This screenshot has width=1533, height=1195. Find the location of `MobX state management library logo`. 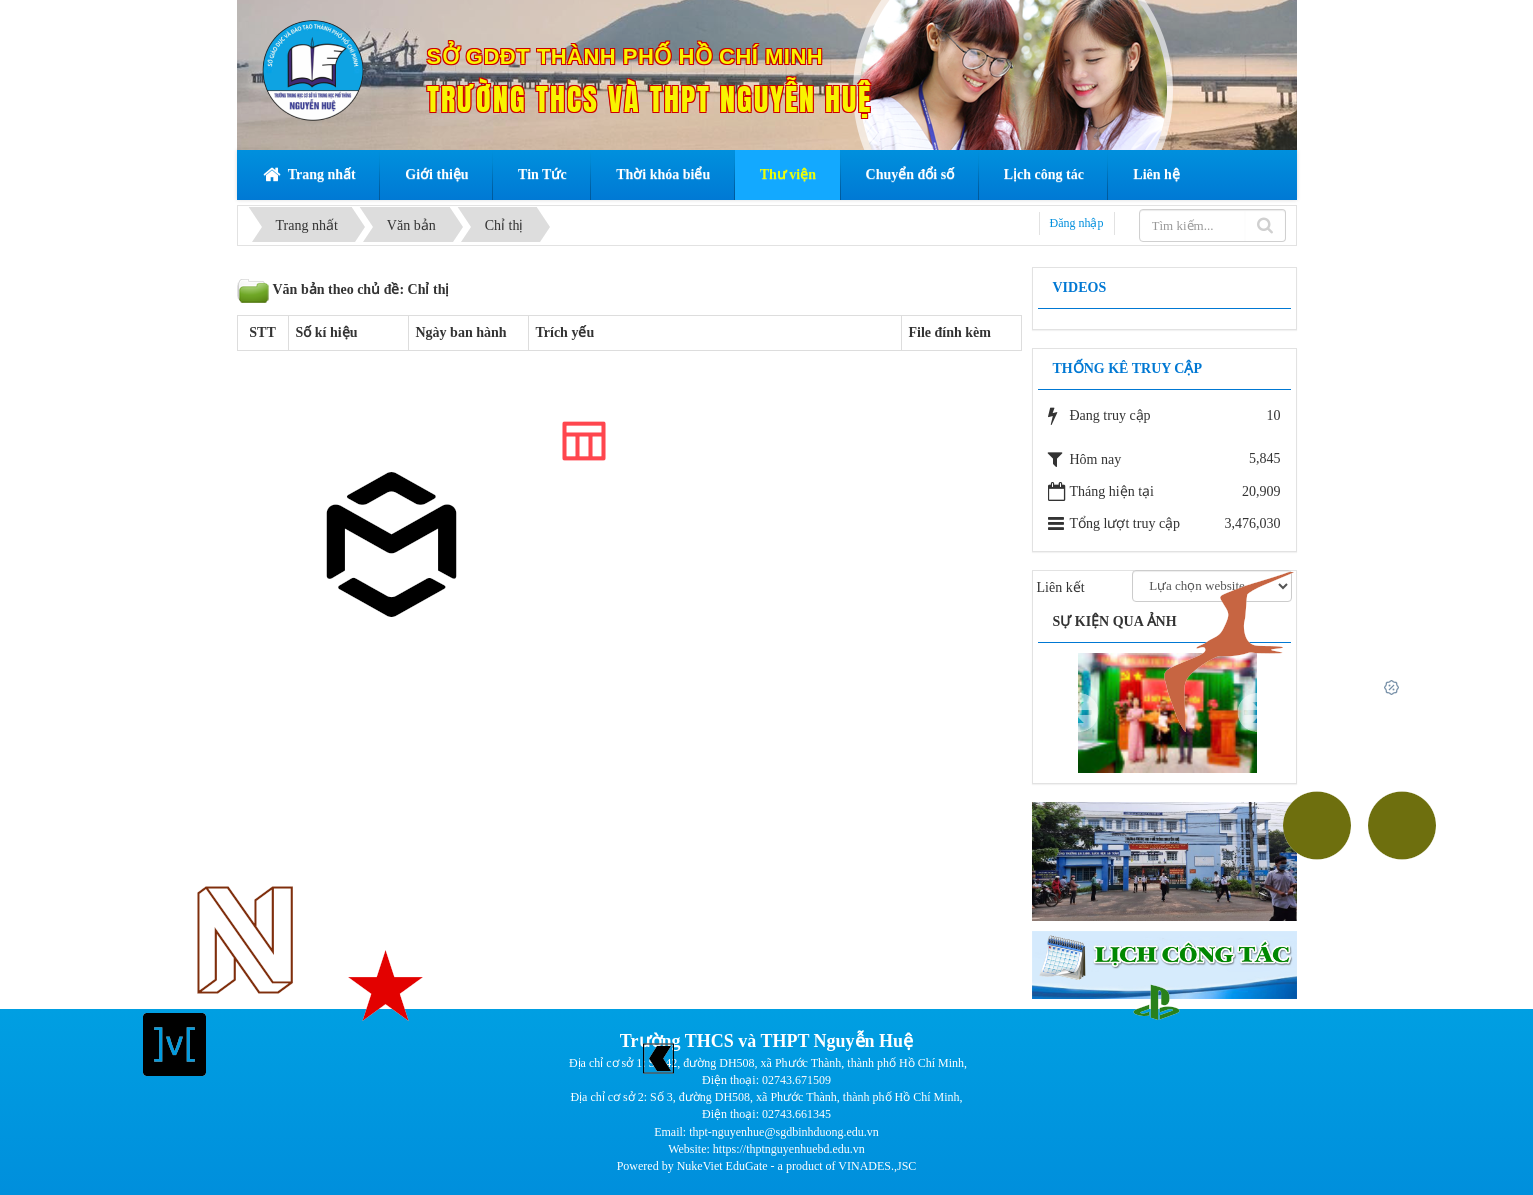

MobX state management library logo is located at coordinates (174, 1044).